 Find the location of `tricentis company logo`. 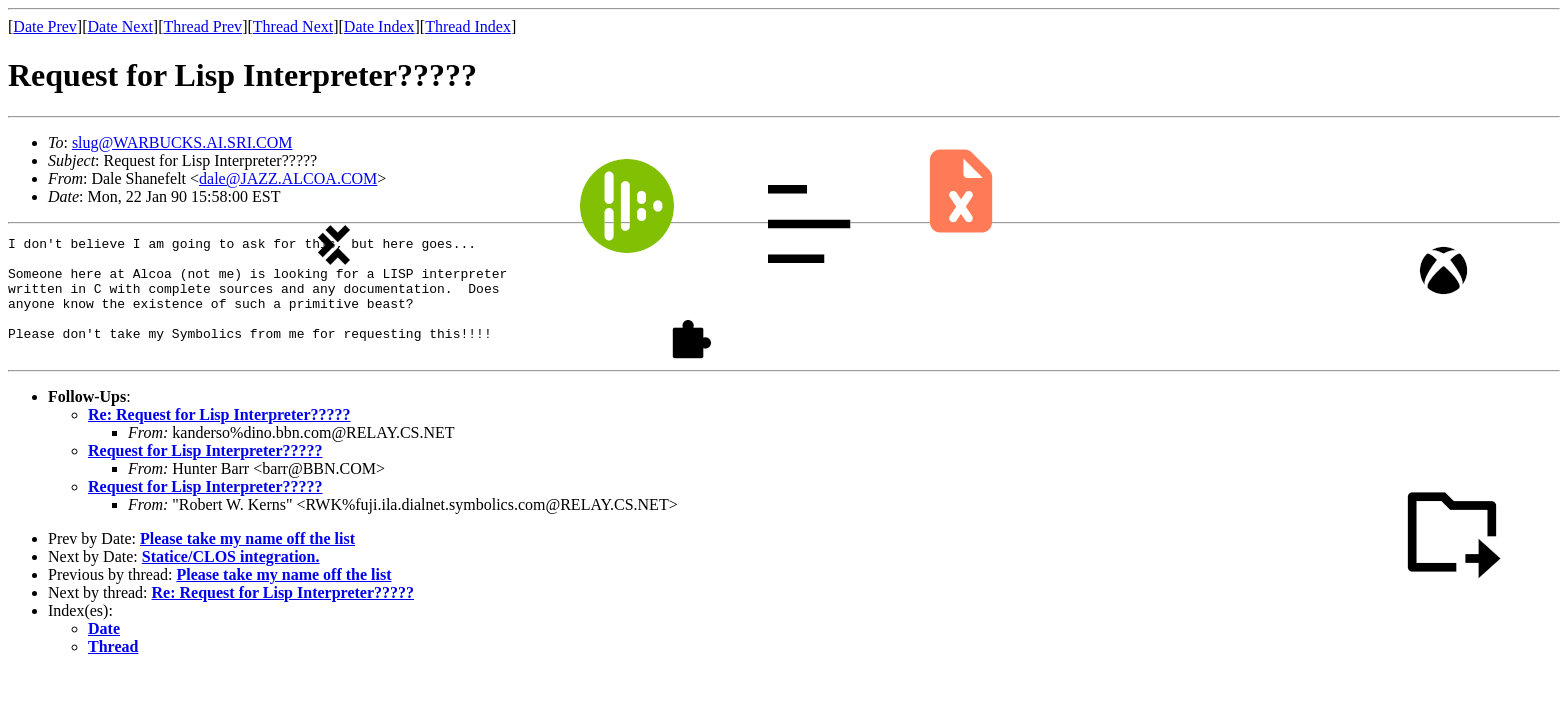

tricentis company logo is located at coordinates (334, 245).